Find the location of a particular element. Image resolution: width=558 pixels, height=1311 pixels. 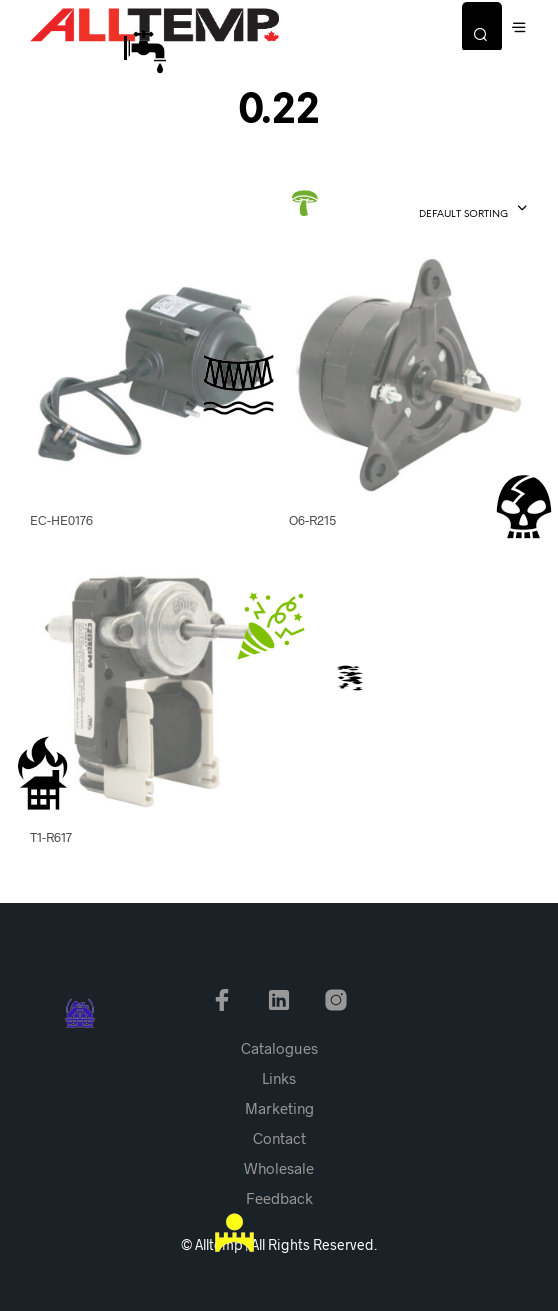

indicates foggy weather conditions is located at coordinates (350, 678).